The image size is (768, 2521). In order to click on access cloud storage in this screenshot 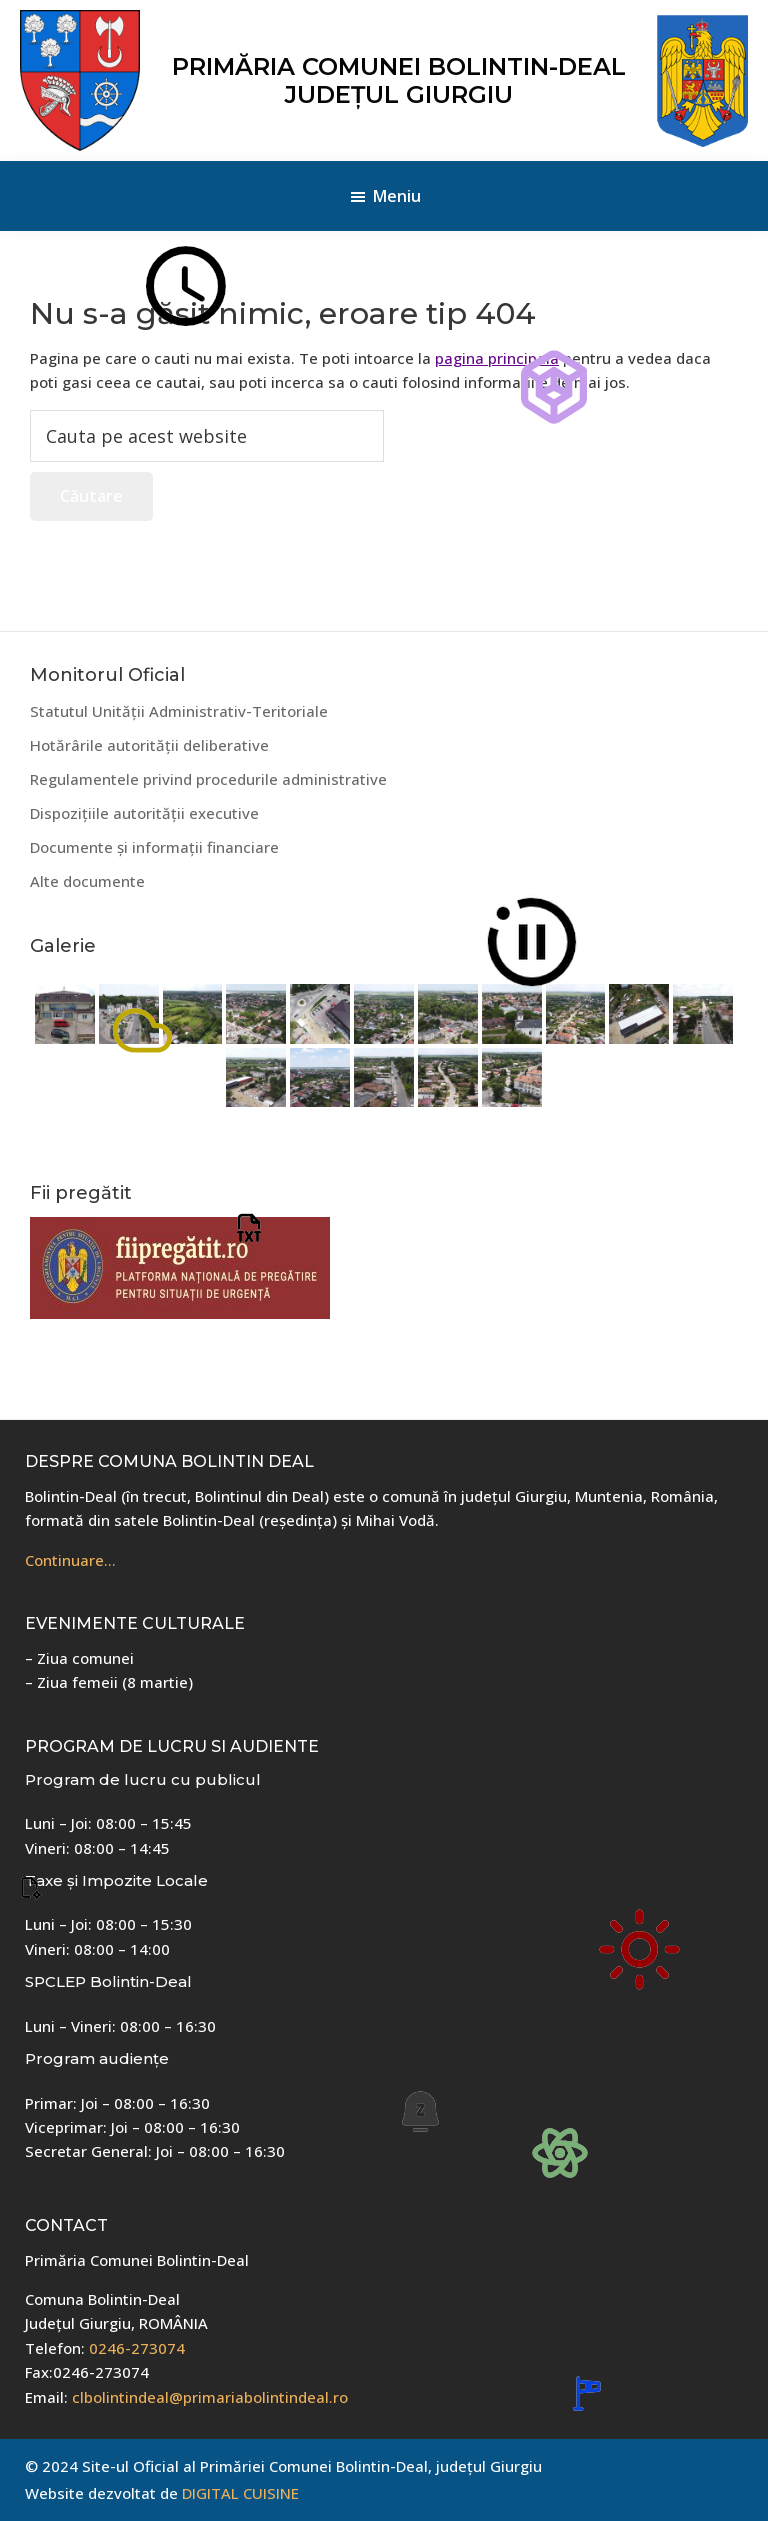, I will do `click(142, 1030)`.